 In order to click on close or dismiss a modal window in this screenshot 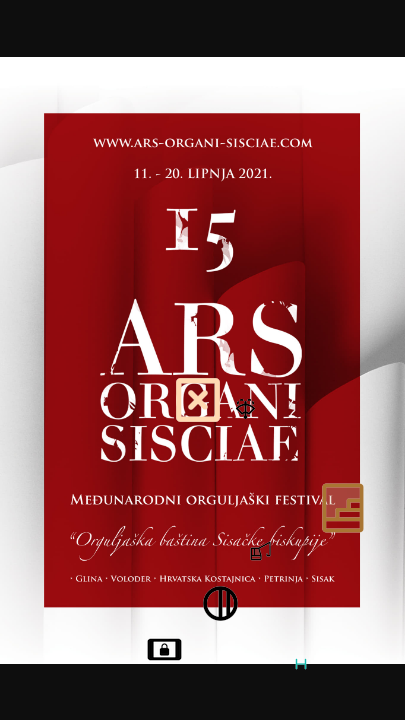, I will do `click(198, 400)`.